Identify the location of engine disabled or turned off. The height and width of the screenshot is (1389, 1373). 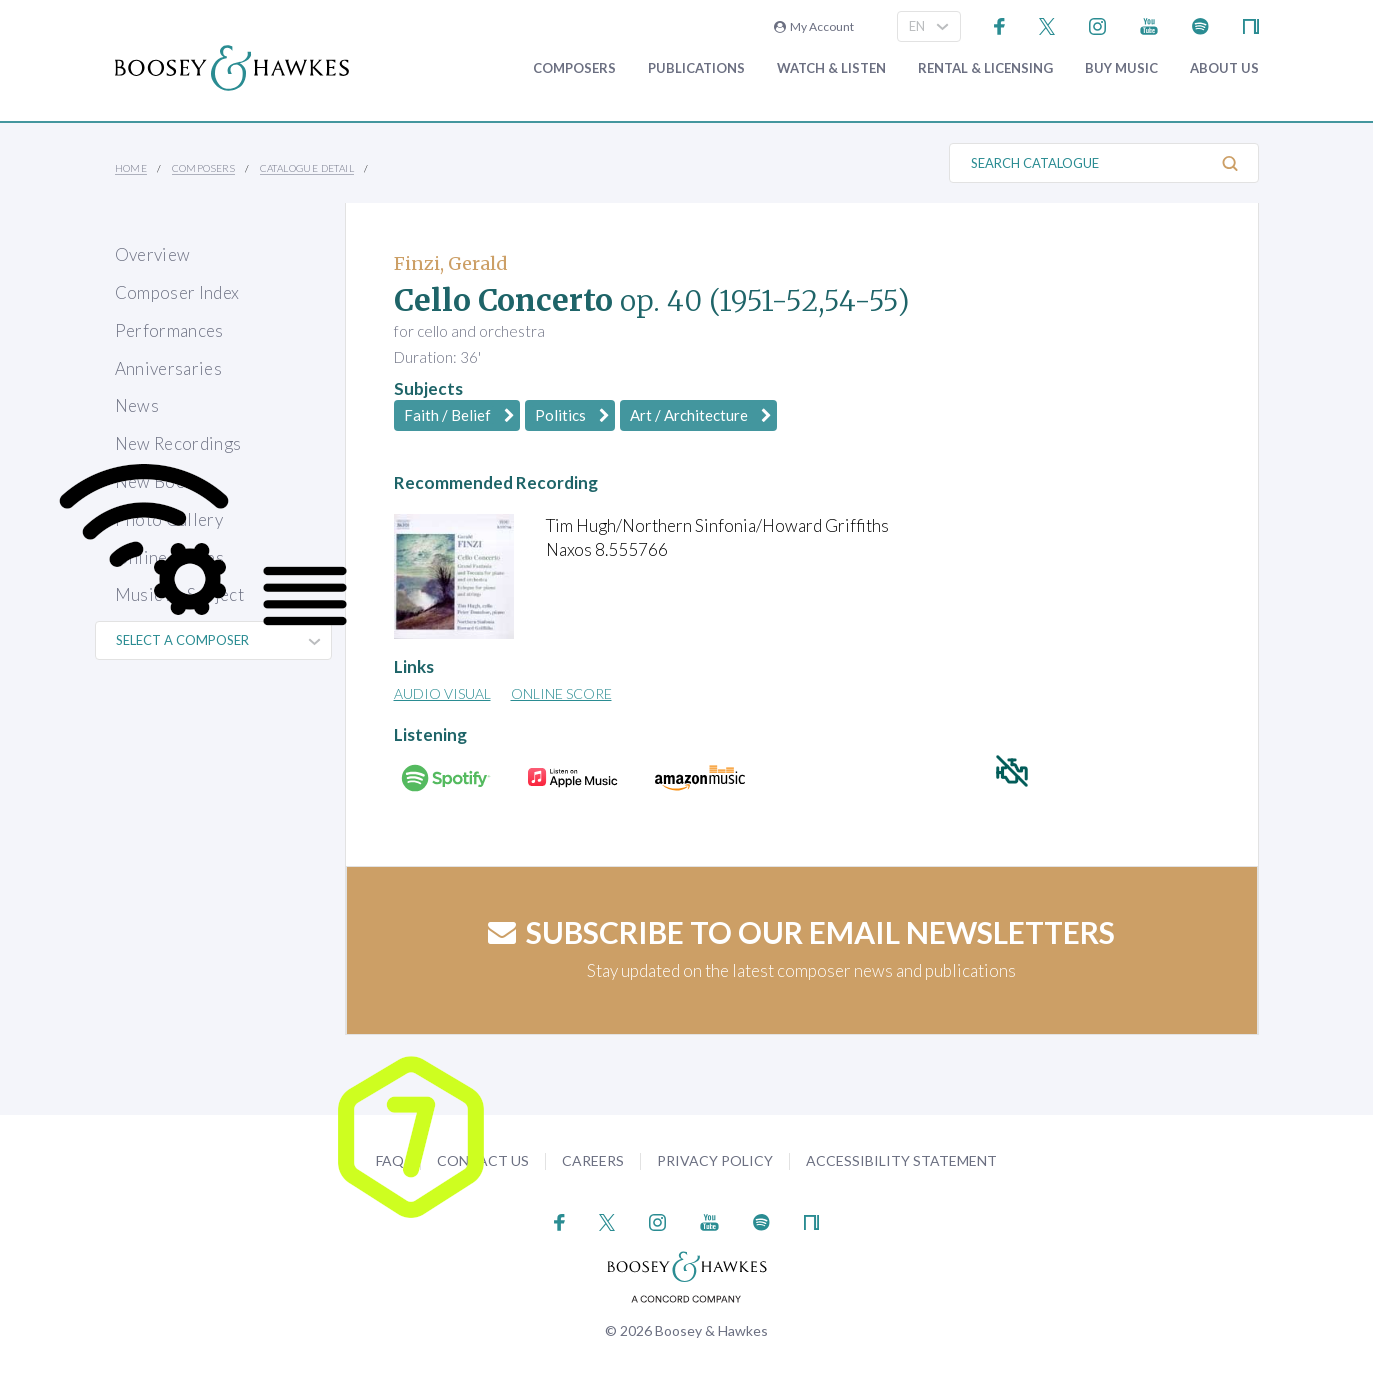
(1012, 771).